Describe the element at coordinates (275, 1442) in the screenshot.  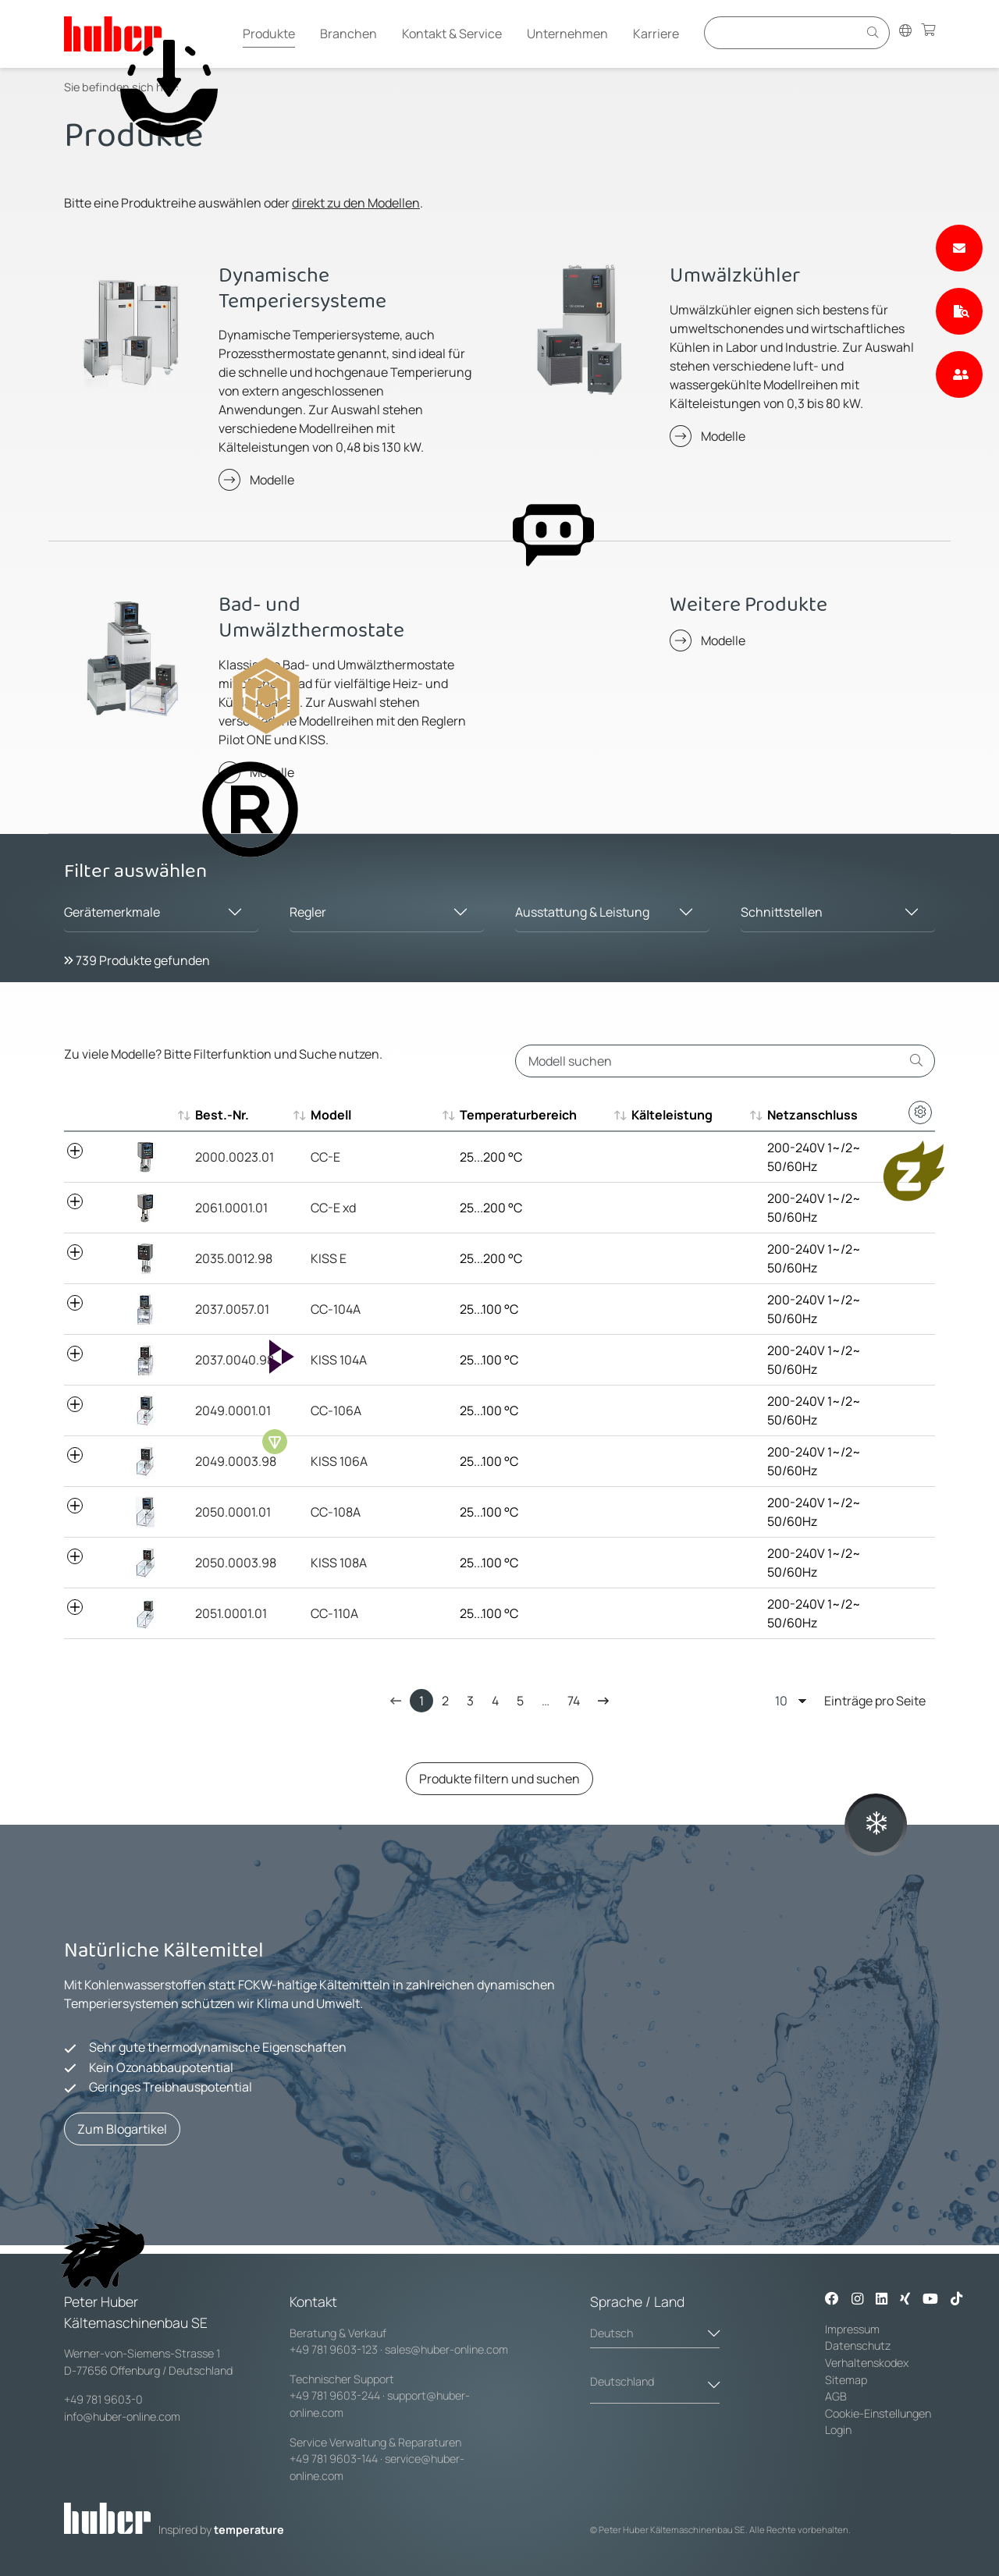
I see `open TON wallet or blockchain app` at that location.